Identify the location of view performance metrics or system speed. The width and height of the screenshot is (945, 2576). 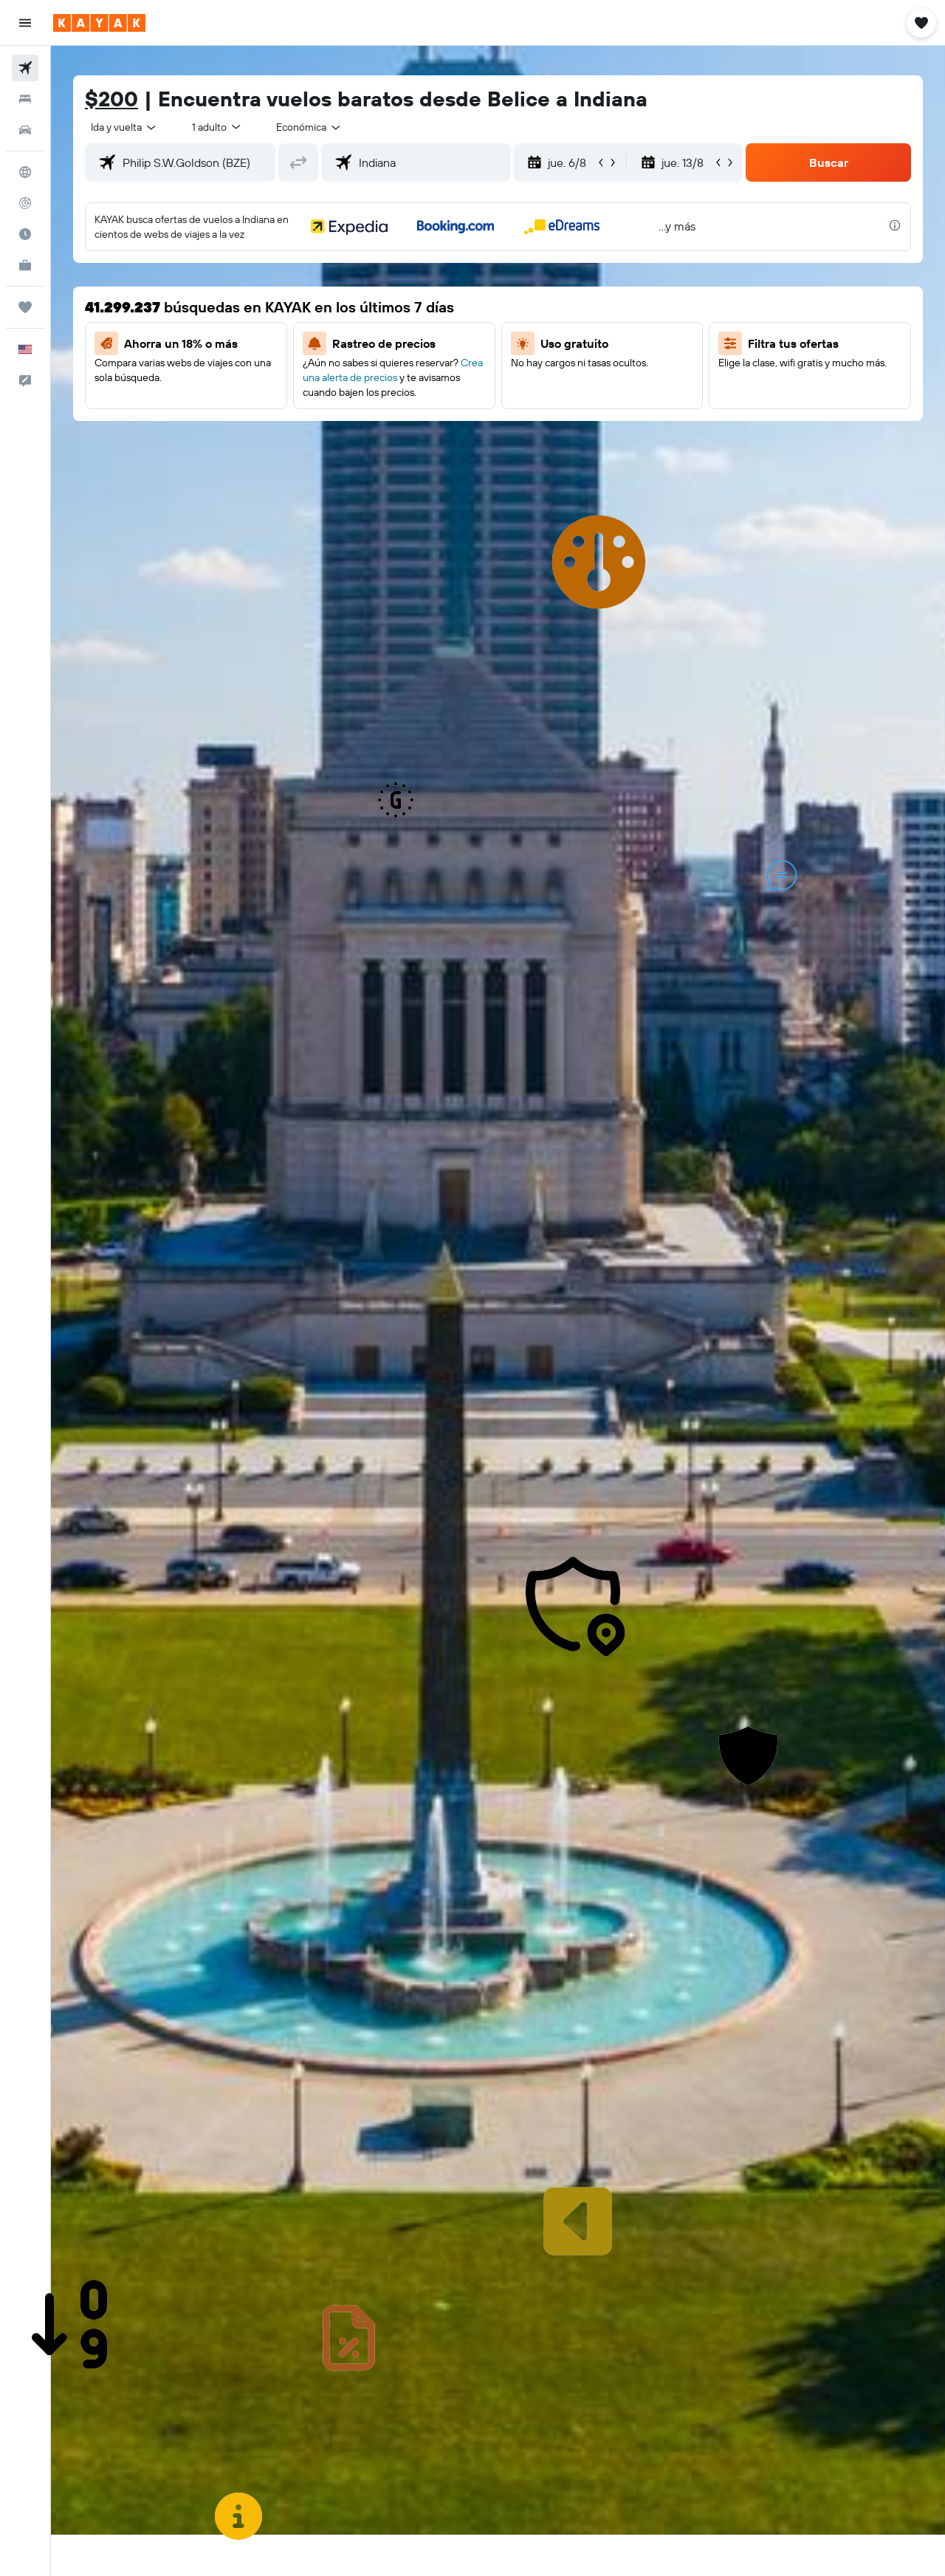
(599, 562).